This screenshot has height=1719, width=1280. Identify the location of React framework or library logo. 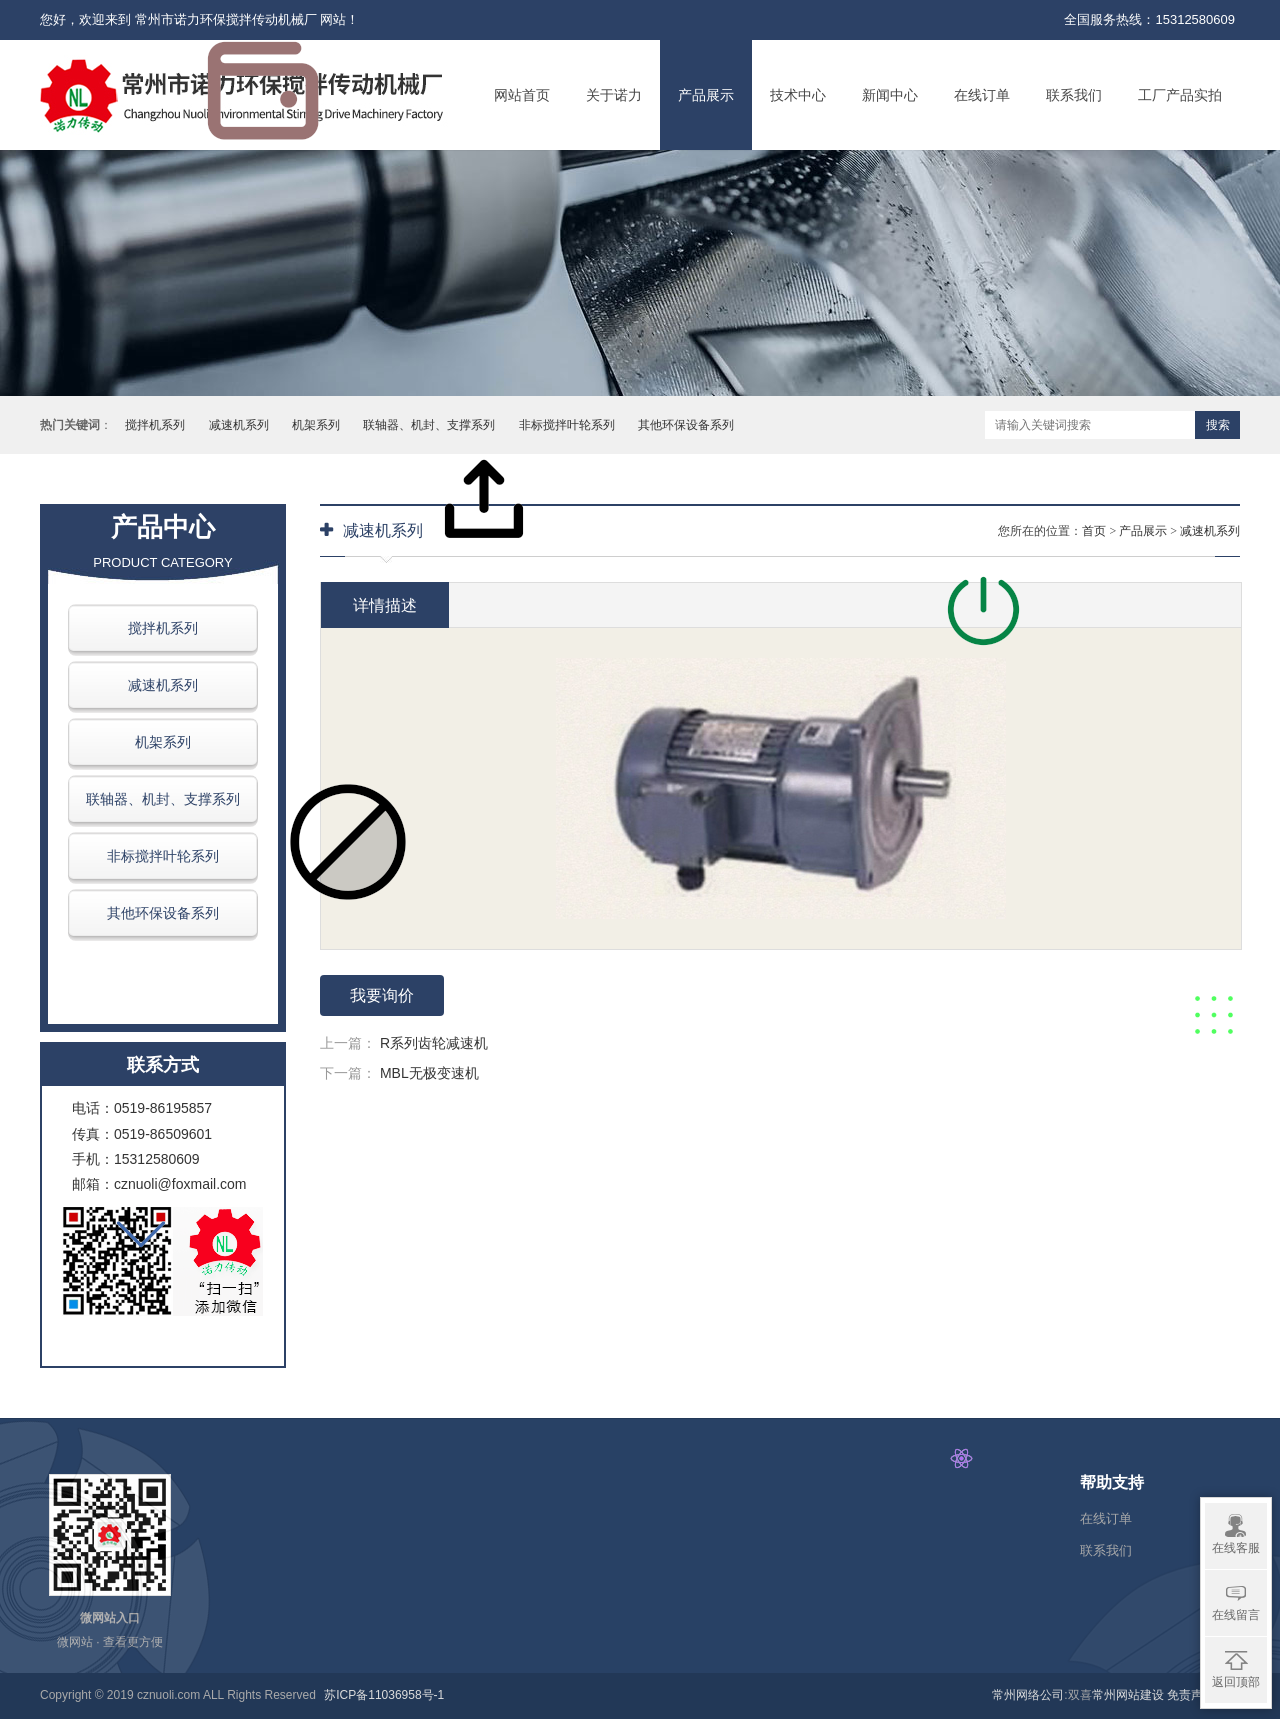
(961, 1458).